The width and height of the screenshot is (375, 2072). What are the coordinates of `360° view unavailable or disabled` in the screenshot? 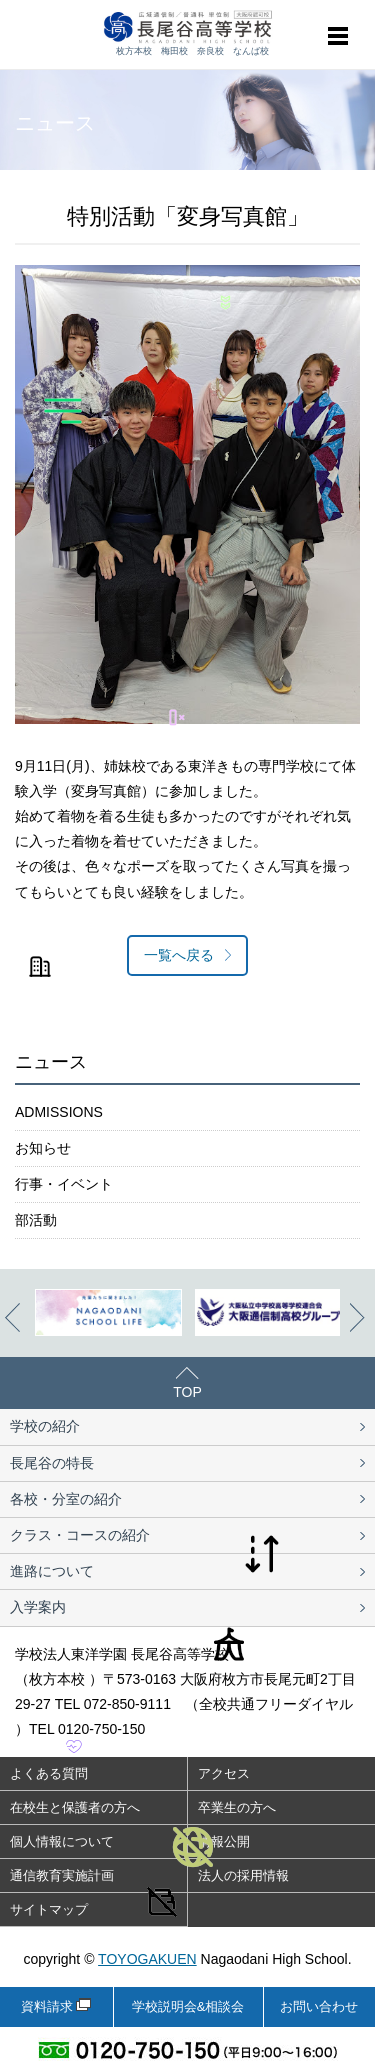 It's located at (193, 1847).